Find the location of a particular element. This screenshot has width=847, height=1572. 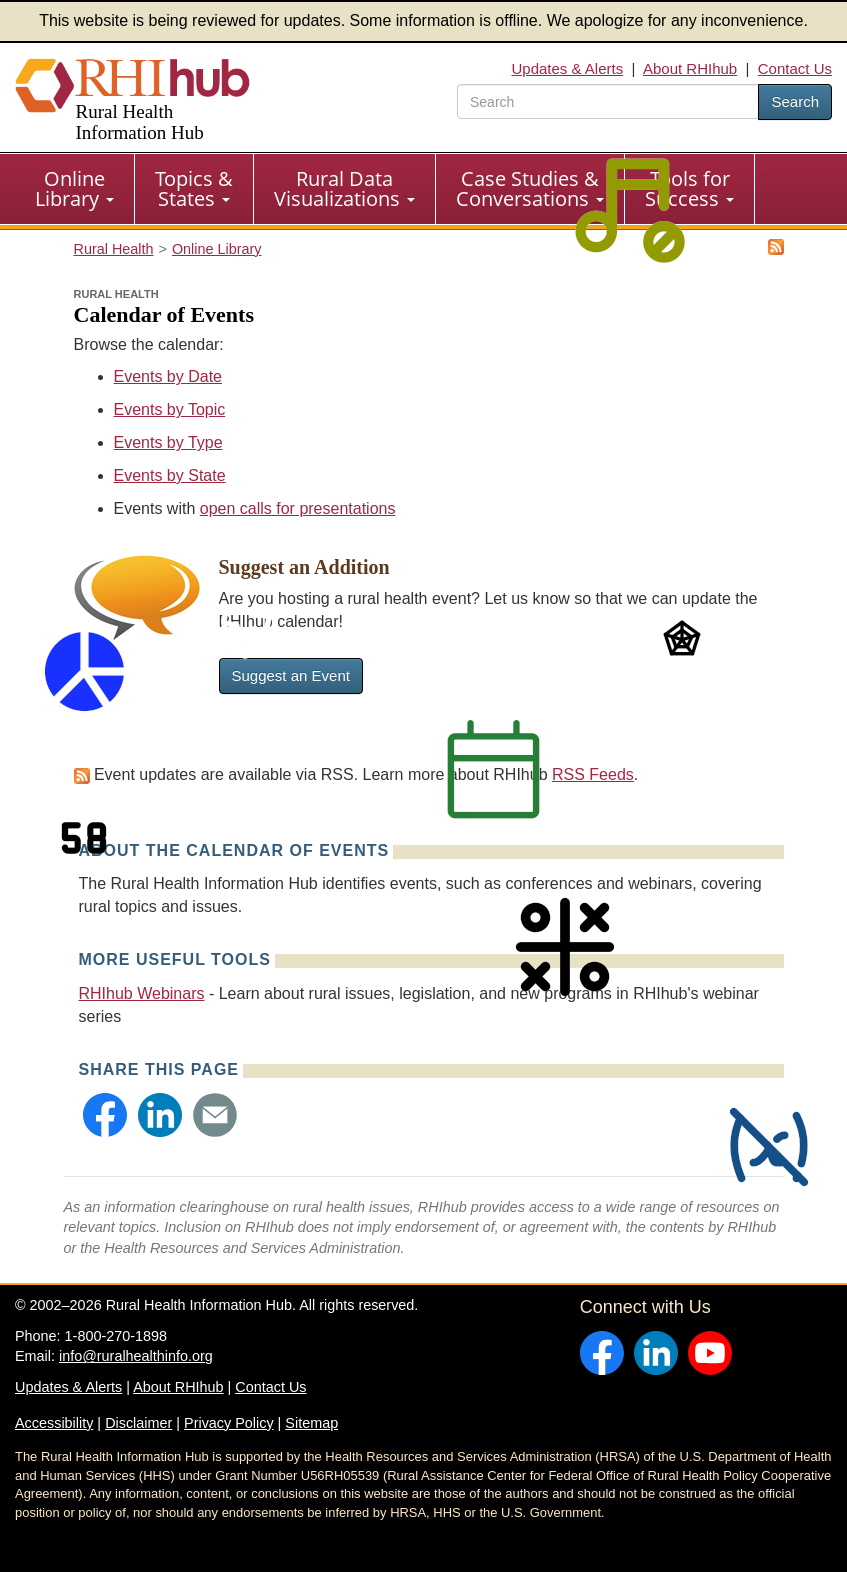

view radar chart analytics is located at coordinates (682, 638).